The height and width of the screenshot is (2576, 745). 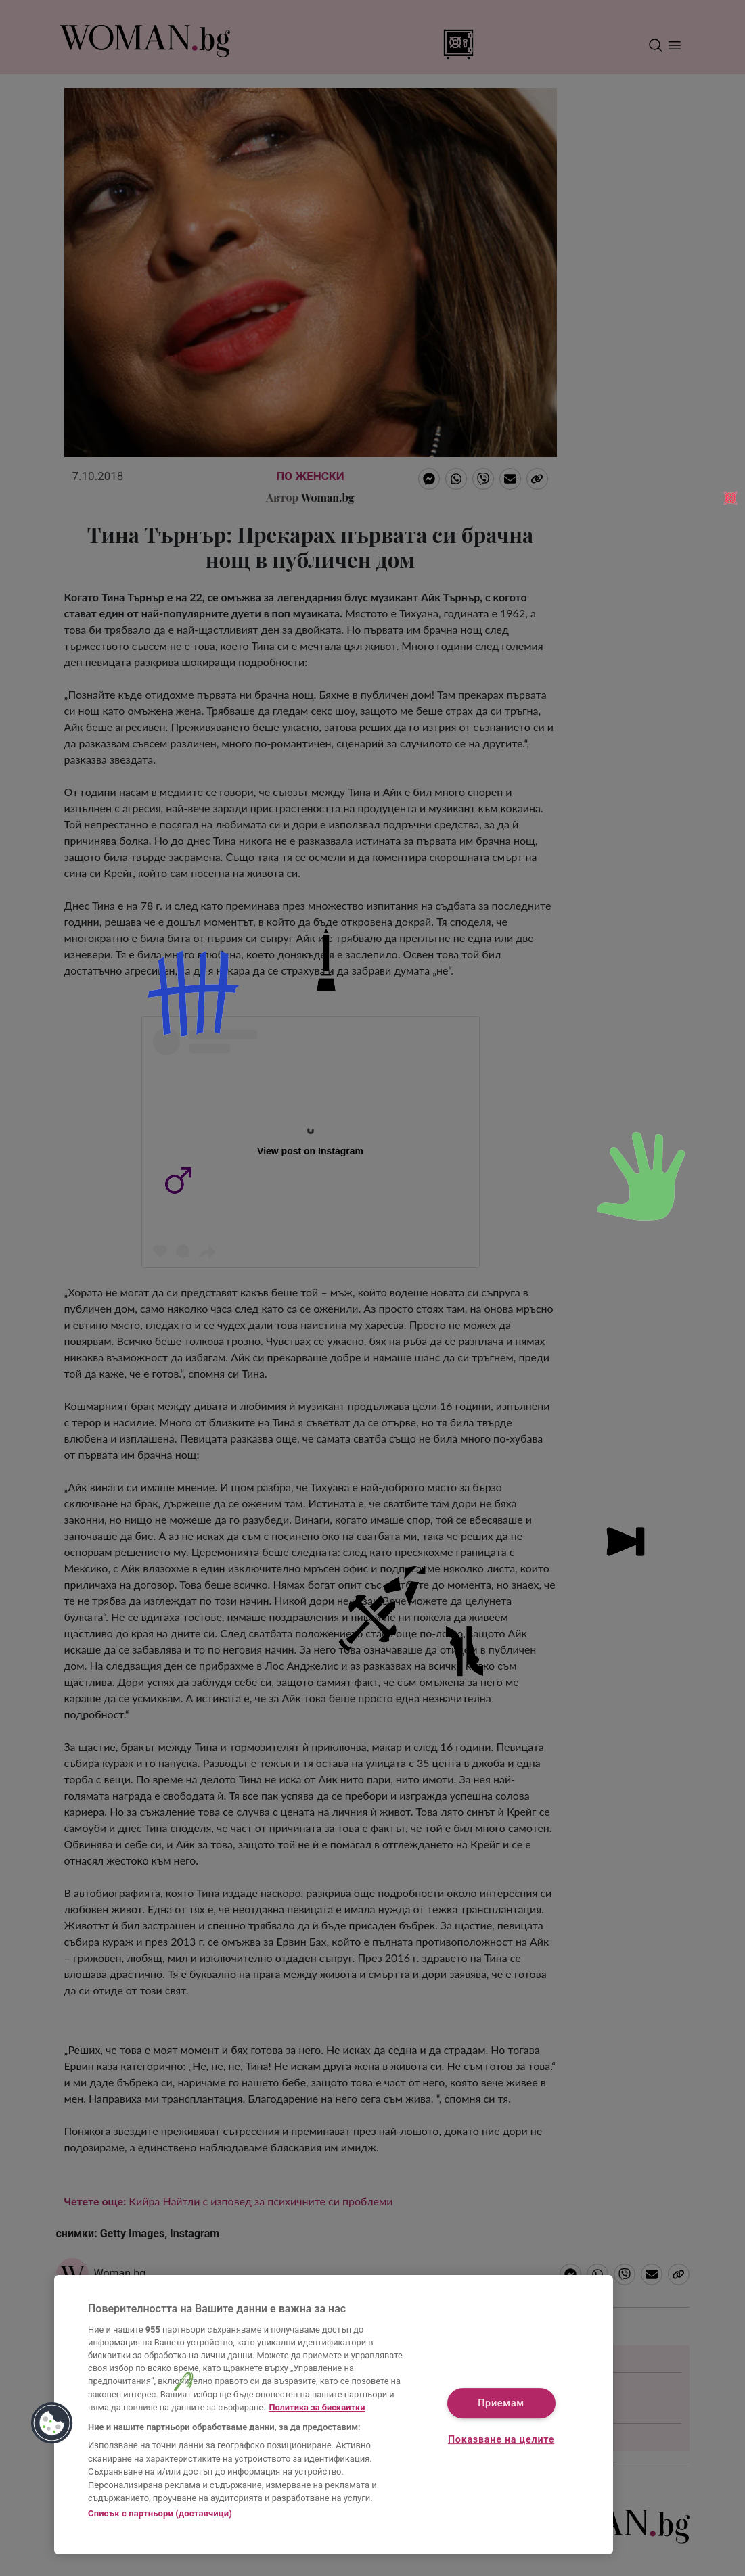 I want to click on tap to interact or grab an object, so click(x=641, y=1176).